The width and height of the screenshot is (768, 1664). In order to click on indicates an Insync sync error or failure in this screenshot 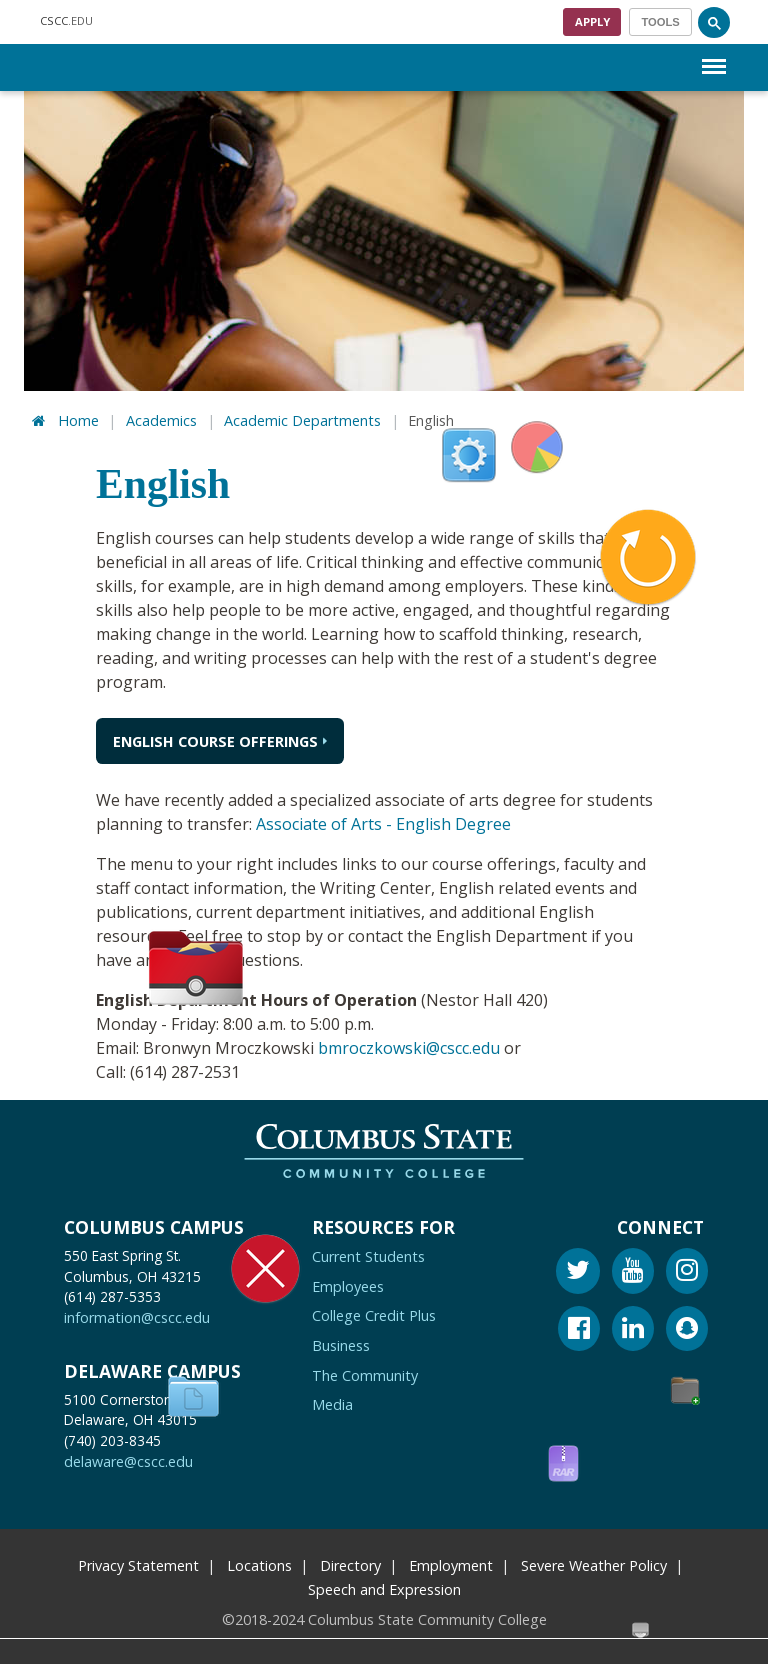, I will do `click(265, 1268)`.